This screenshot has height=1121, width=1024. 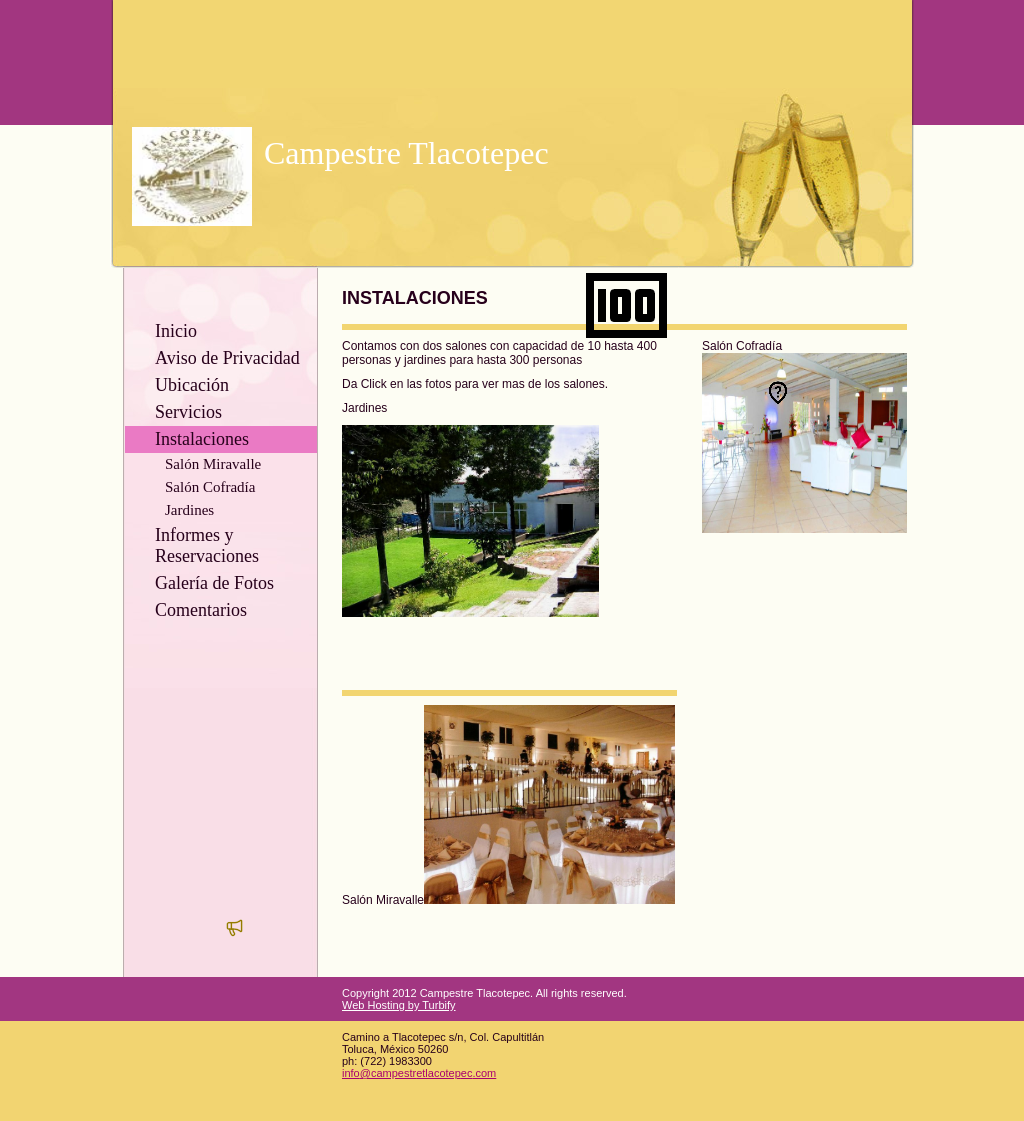 What do you see at coordinates (778, 393) in the screenshot?
I see `unknown or unverified location` at bounding box center [778, 393].